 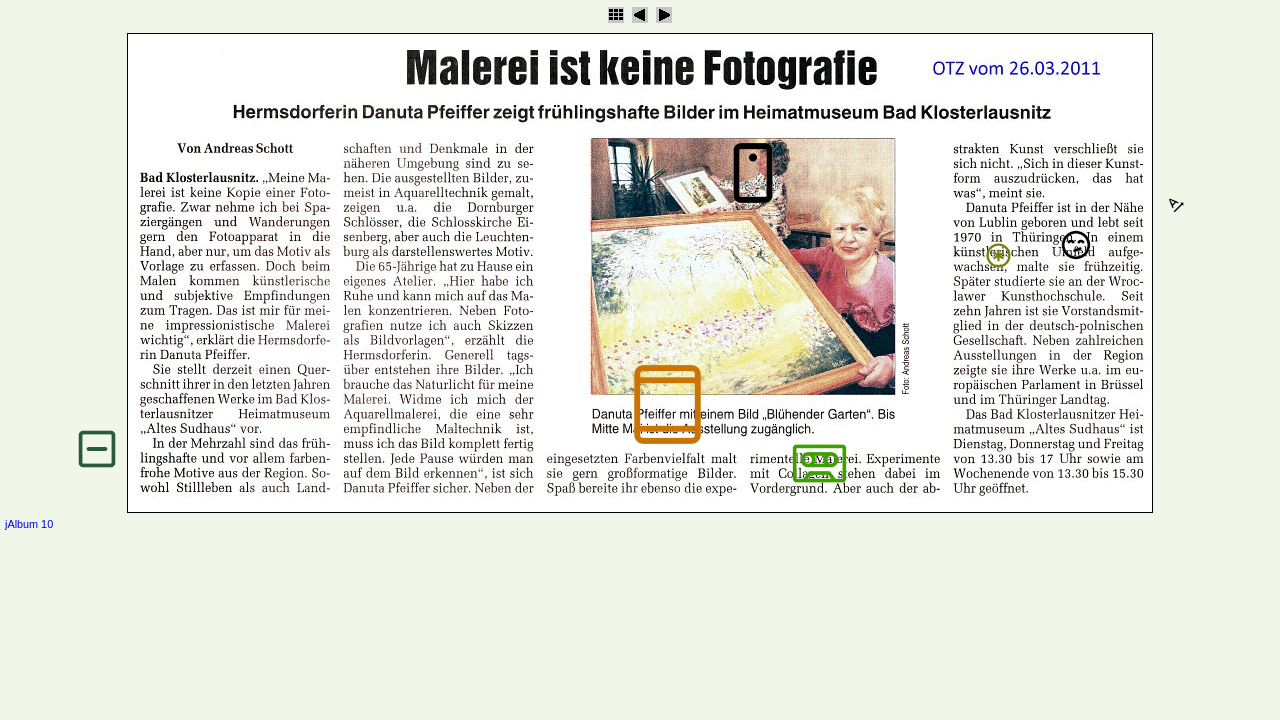 I want to click on access device camera through mobile app, so click(x=753, y=173).